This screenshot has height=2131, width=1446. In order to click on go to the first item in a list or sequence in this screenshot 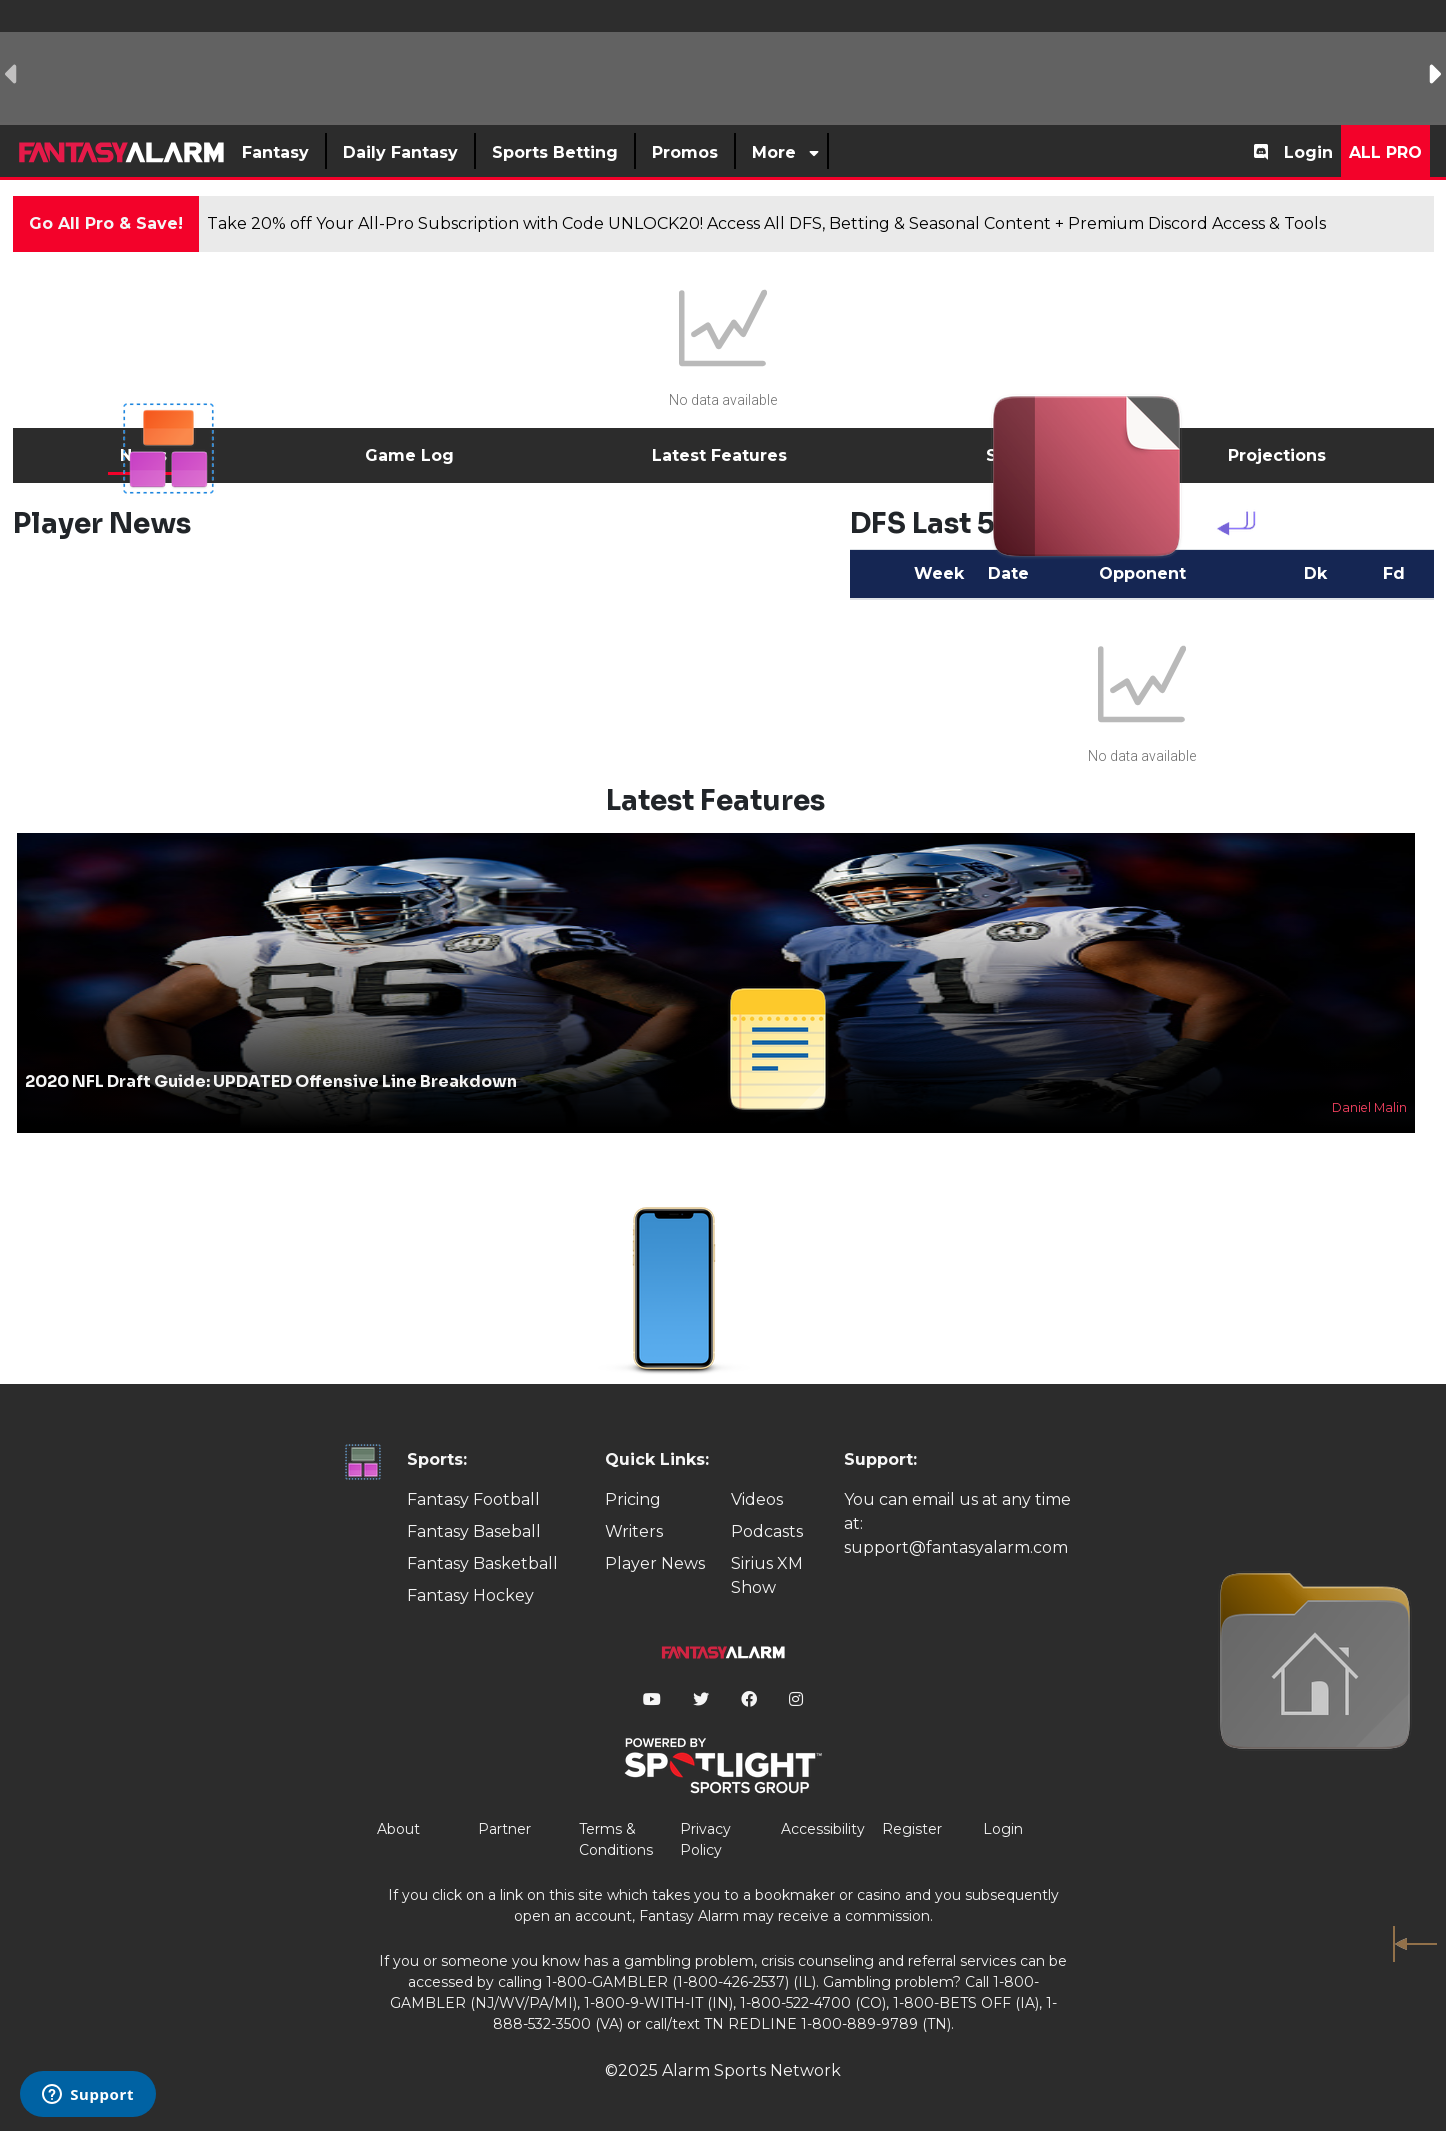, I will do `click(1415, 1944)`.